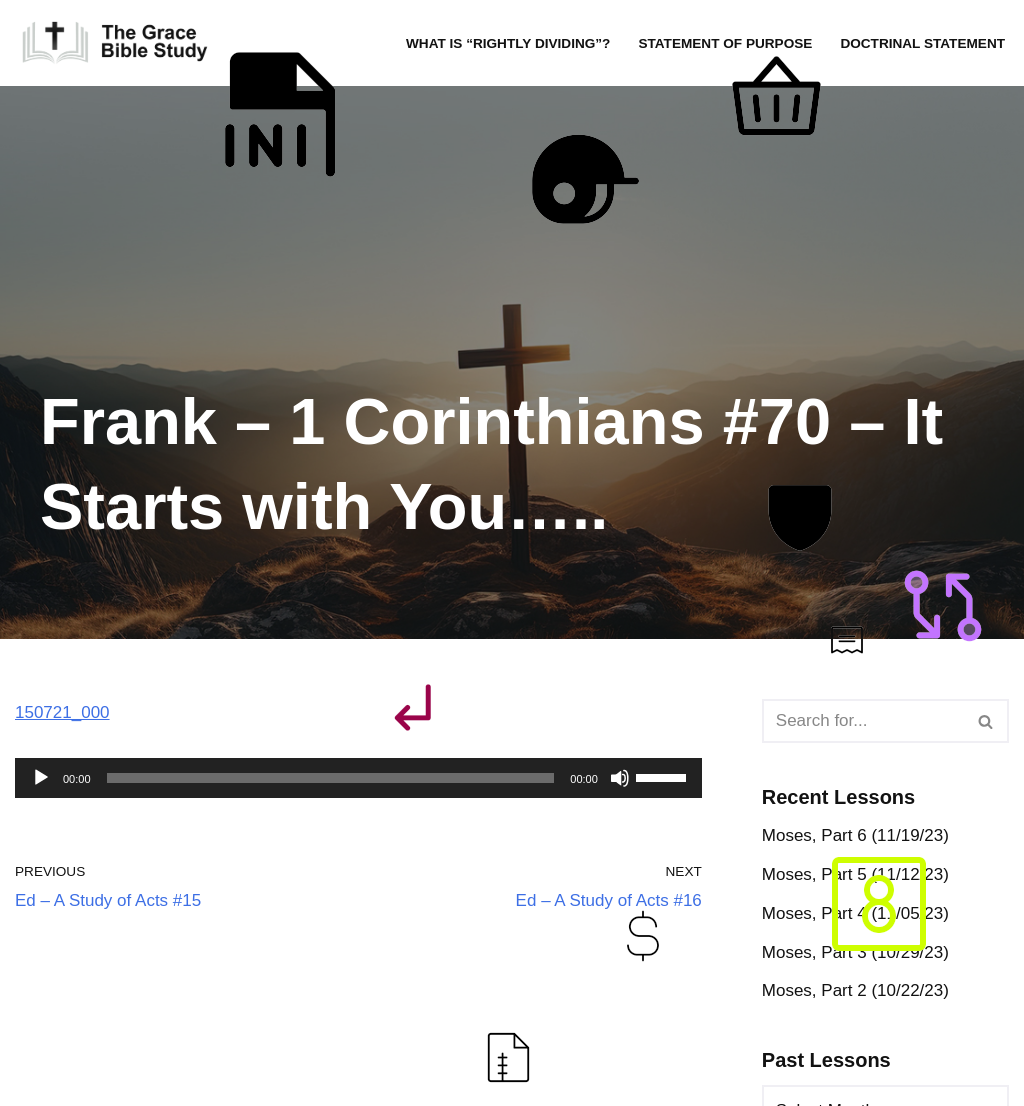  What do you see at coordinates (508, 1057) in the screenshot?
I see `access compressed or archived files` at bounding box center [508, 1057].